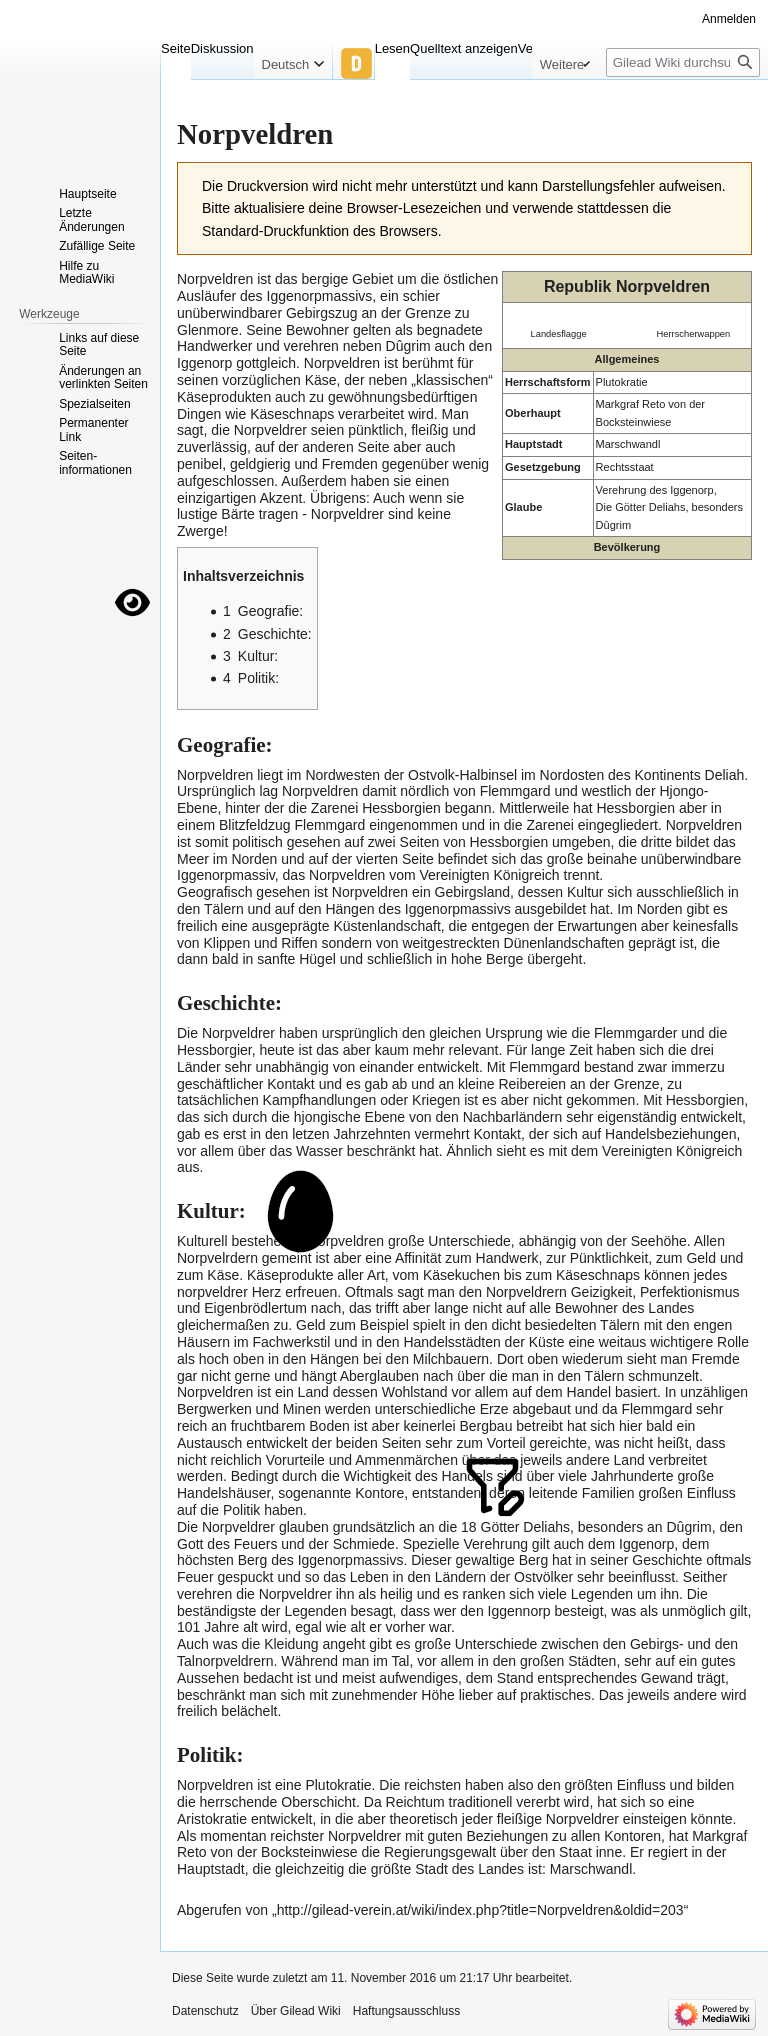 The image size is (768, 2036). What do you see at coordinates (356, 63) in the screenshot?
I see `indicates items or options starting with the letter D` at bounding box center [356, 63].